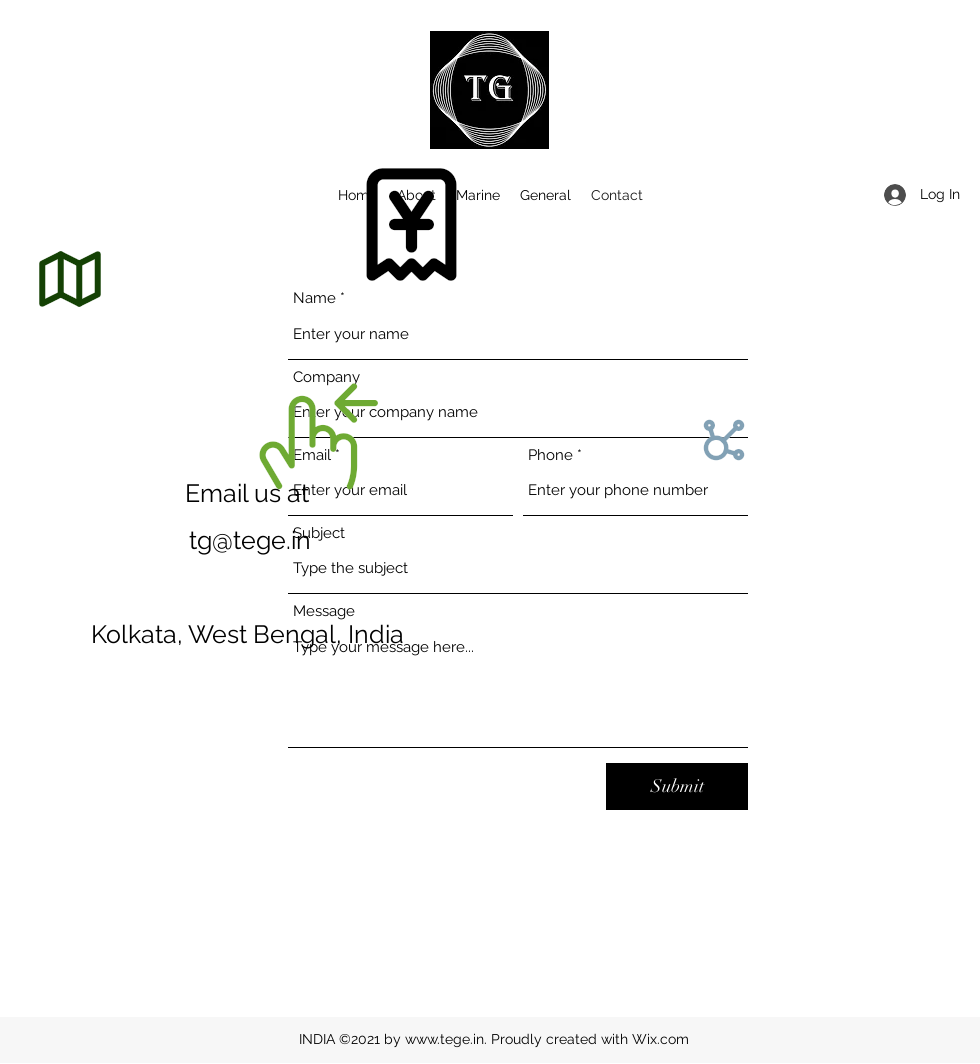 The height and width of the screenshot is (1064, 980). Describe the element at coordinates (70, 279) in the screenshot. I see `view map or navigation` at that location.